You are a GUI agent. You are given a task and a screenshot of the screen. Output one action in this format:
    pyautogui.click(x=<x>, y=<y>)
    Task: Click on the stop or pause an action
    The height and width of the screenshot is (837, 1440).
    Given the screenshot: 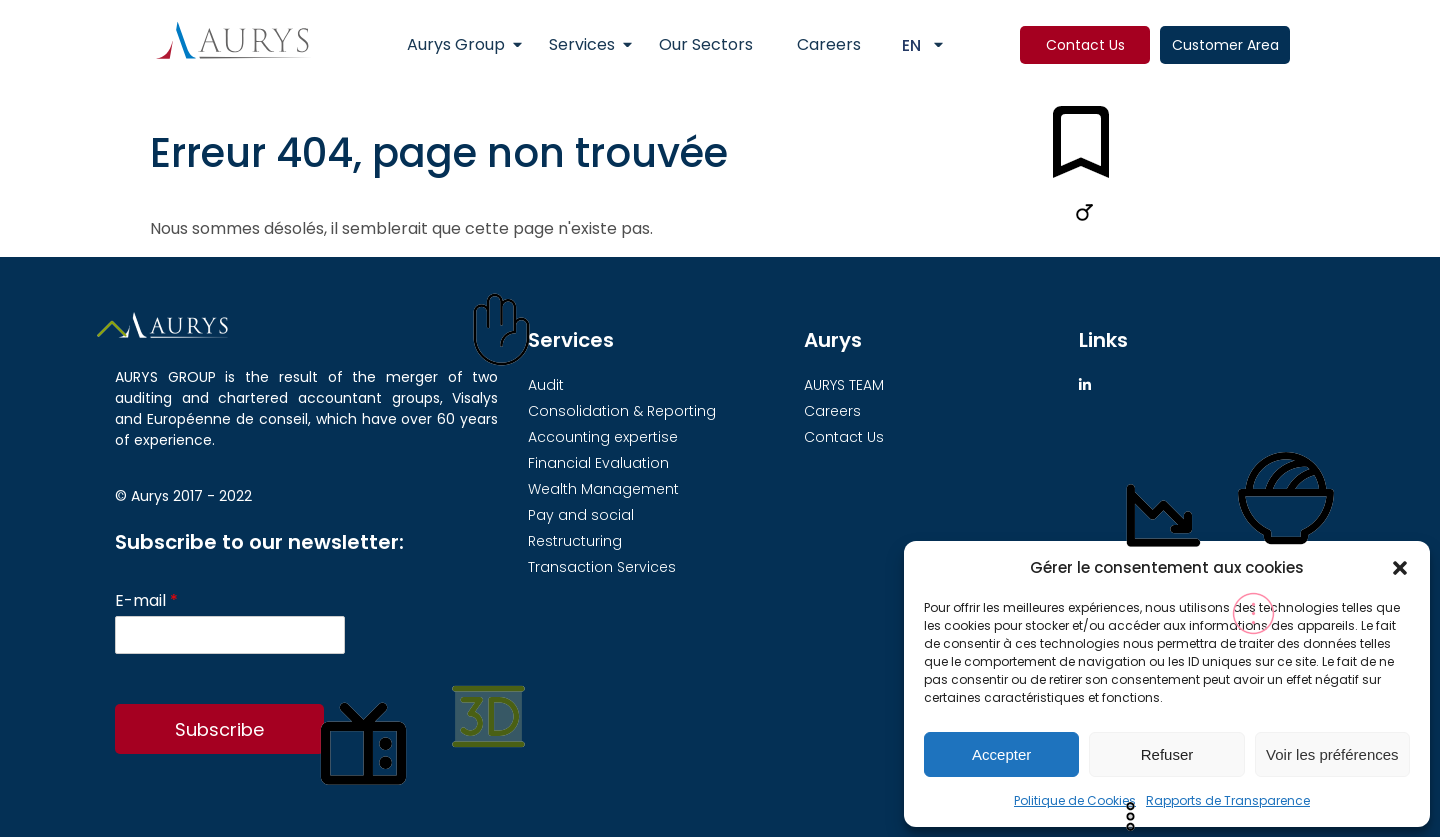 What is the action you would take?
    pyautogui.click(x=501, y=329)
    